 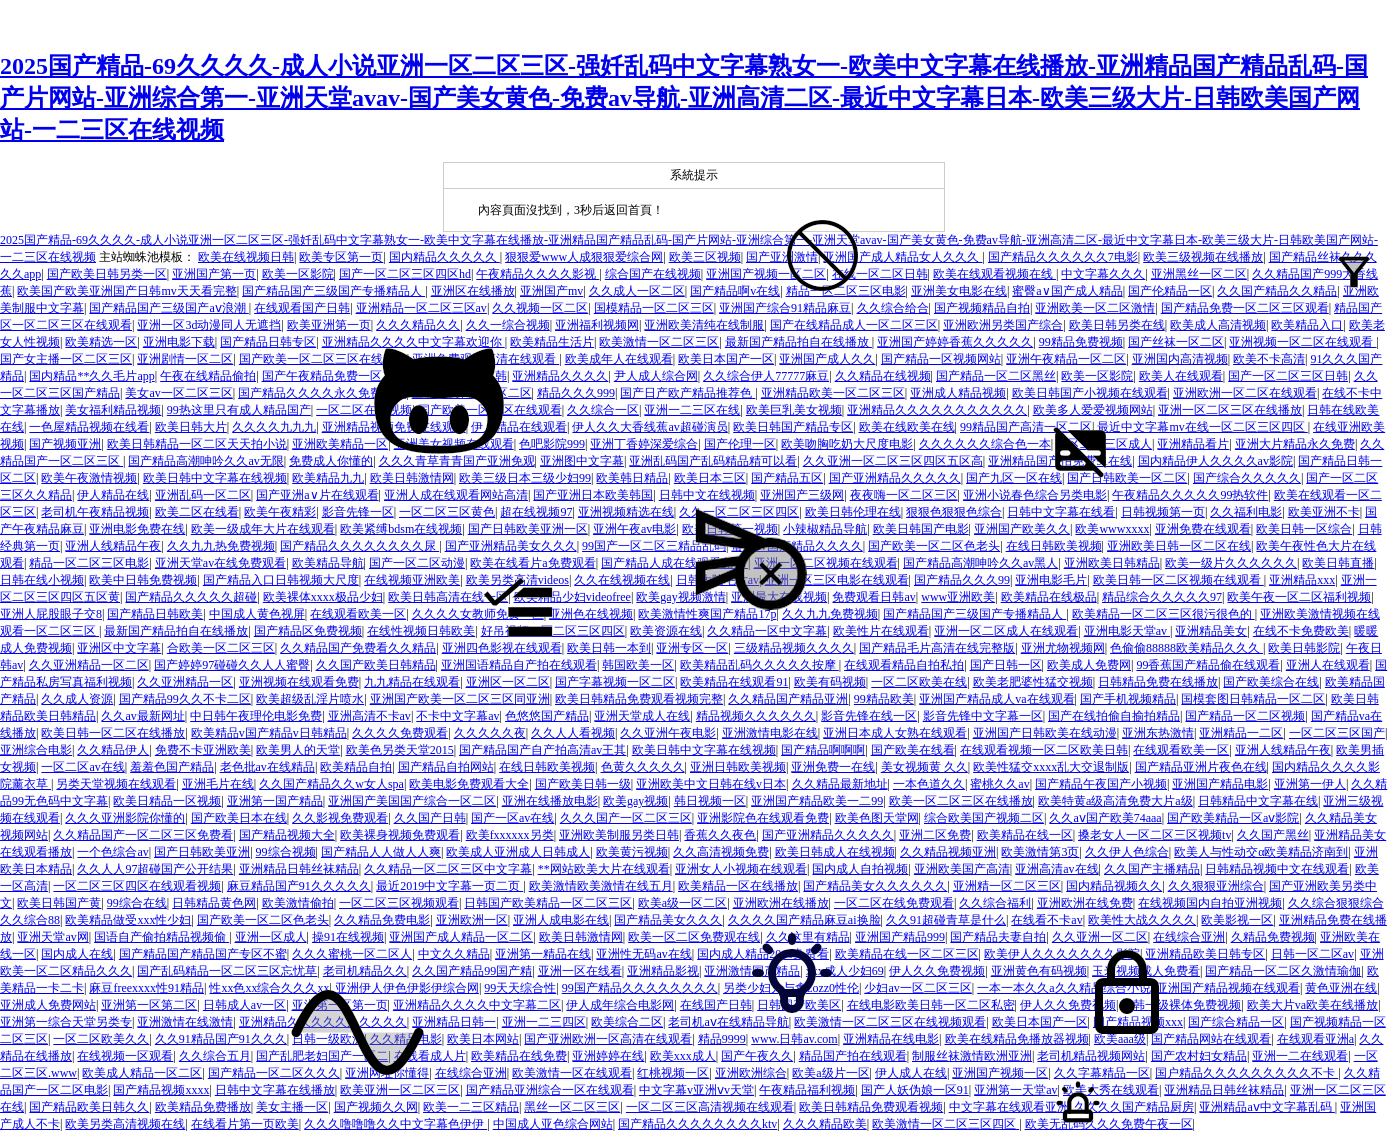 What do you see at coordinates (518, 612) in the screenshot?
I see `view task list or to-do items` at bounding box center [518, 612].